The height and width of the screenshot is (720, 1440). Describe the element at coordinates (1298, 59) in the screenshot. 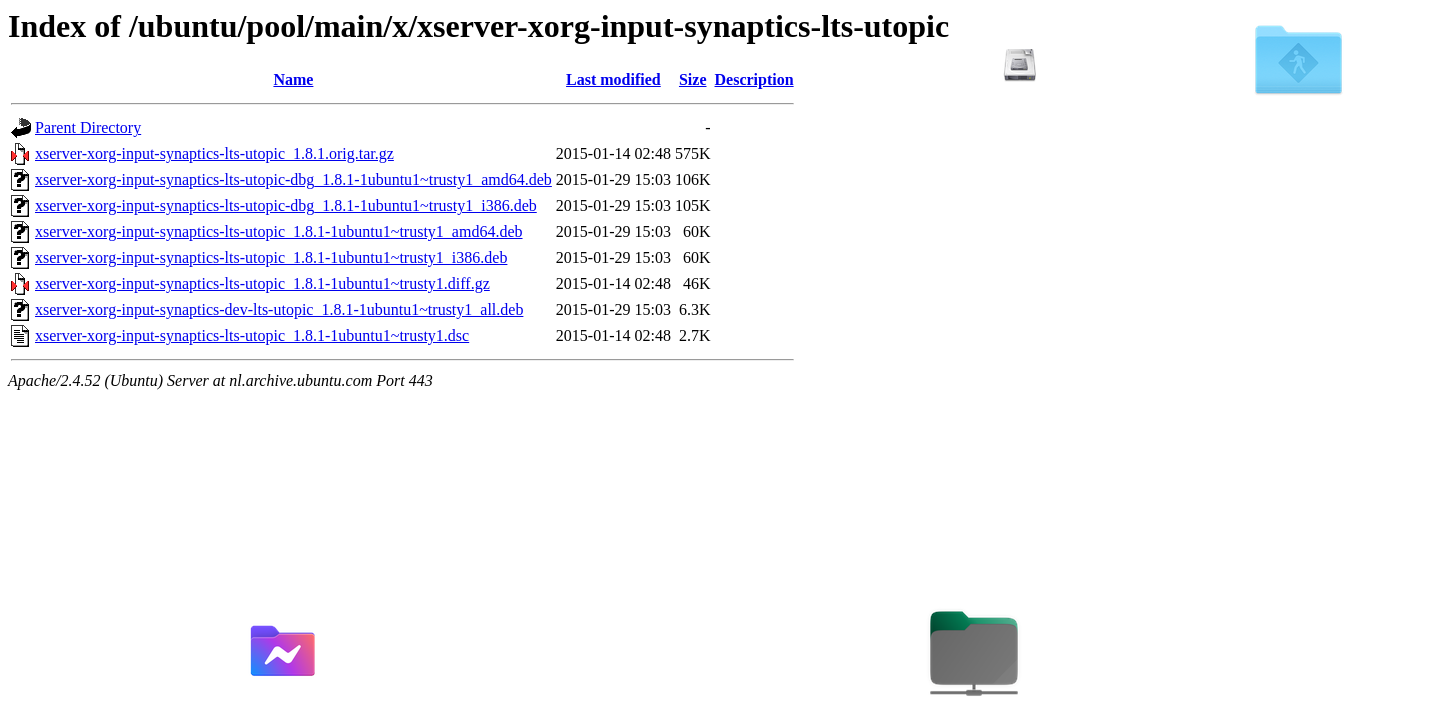

I see `access the public folder for shared files` at that location.